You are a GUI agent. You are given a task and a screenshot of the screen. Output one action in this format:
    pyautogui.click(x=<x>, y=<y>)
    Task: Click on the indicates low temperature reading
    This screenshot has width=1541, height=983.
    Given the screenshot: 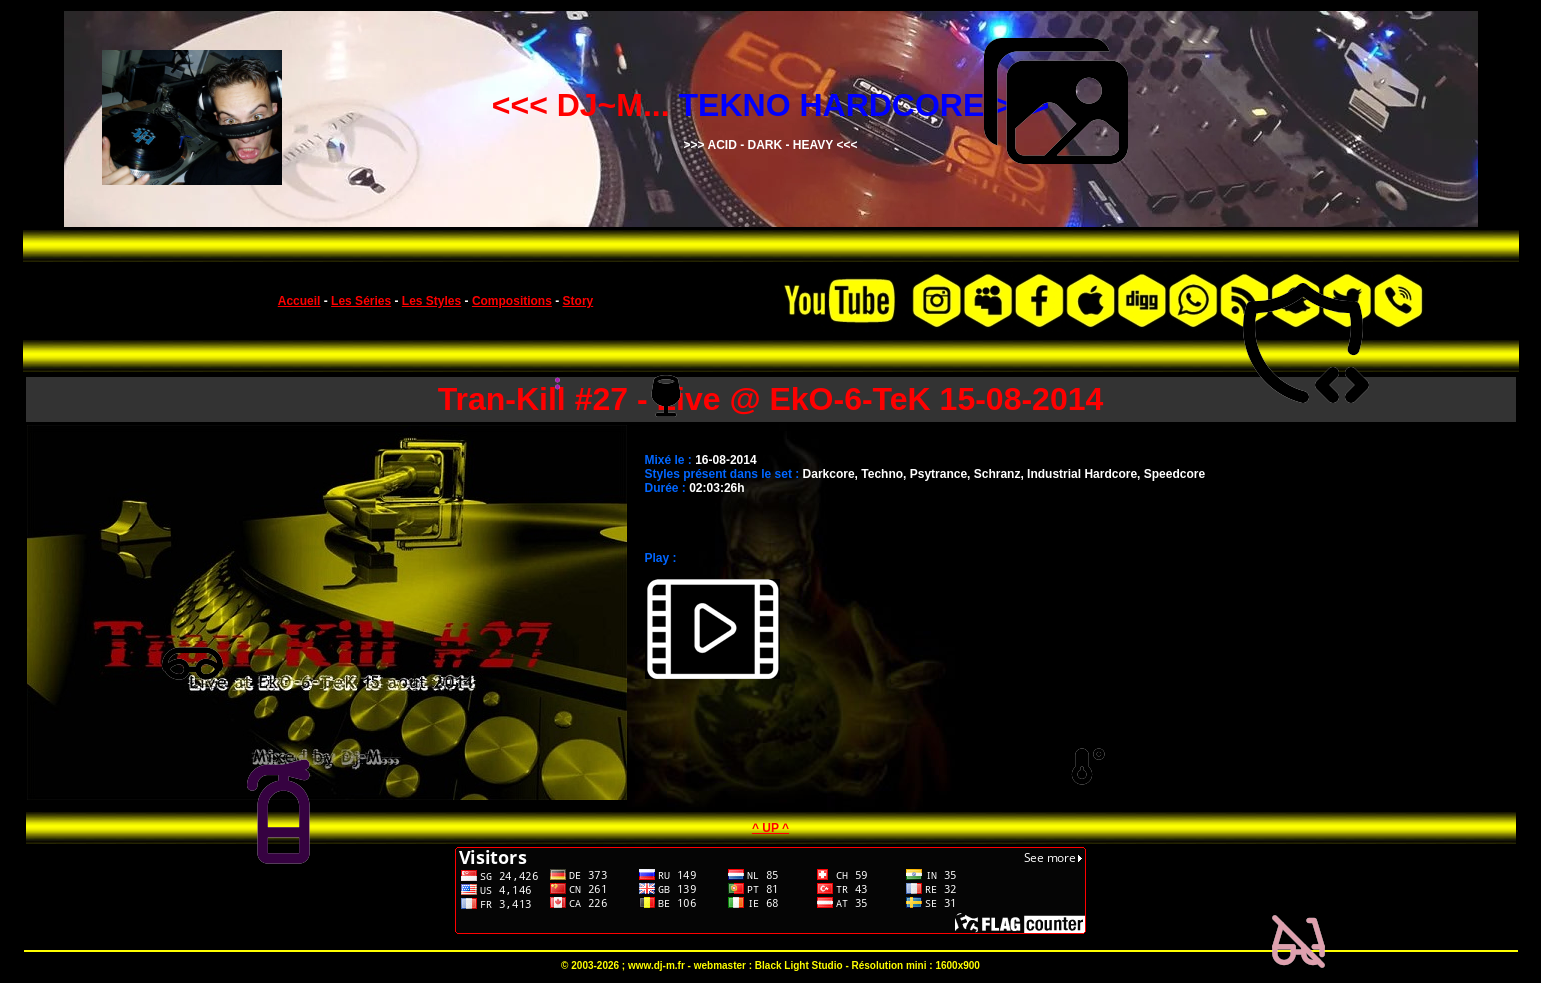 What is the action you would take?
    pyautogui.click(x=1086, y=766)
    